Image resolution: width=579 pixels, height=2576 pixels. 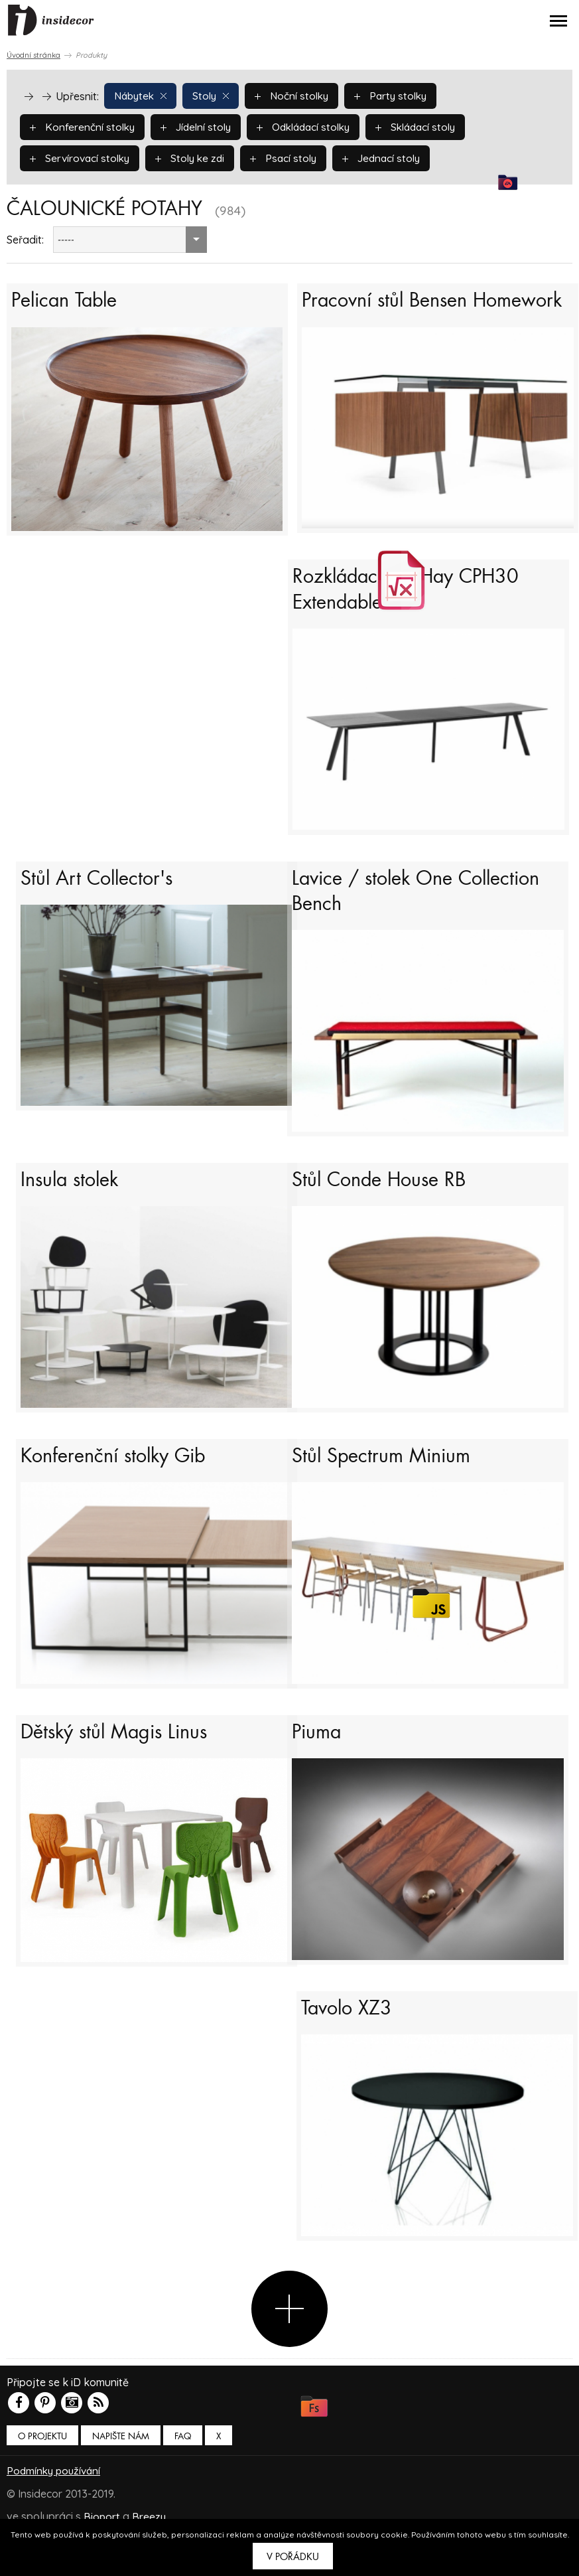 I want to click on libreoffice math formula document file, so click(x=401, y=580).